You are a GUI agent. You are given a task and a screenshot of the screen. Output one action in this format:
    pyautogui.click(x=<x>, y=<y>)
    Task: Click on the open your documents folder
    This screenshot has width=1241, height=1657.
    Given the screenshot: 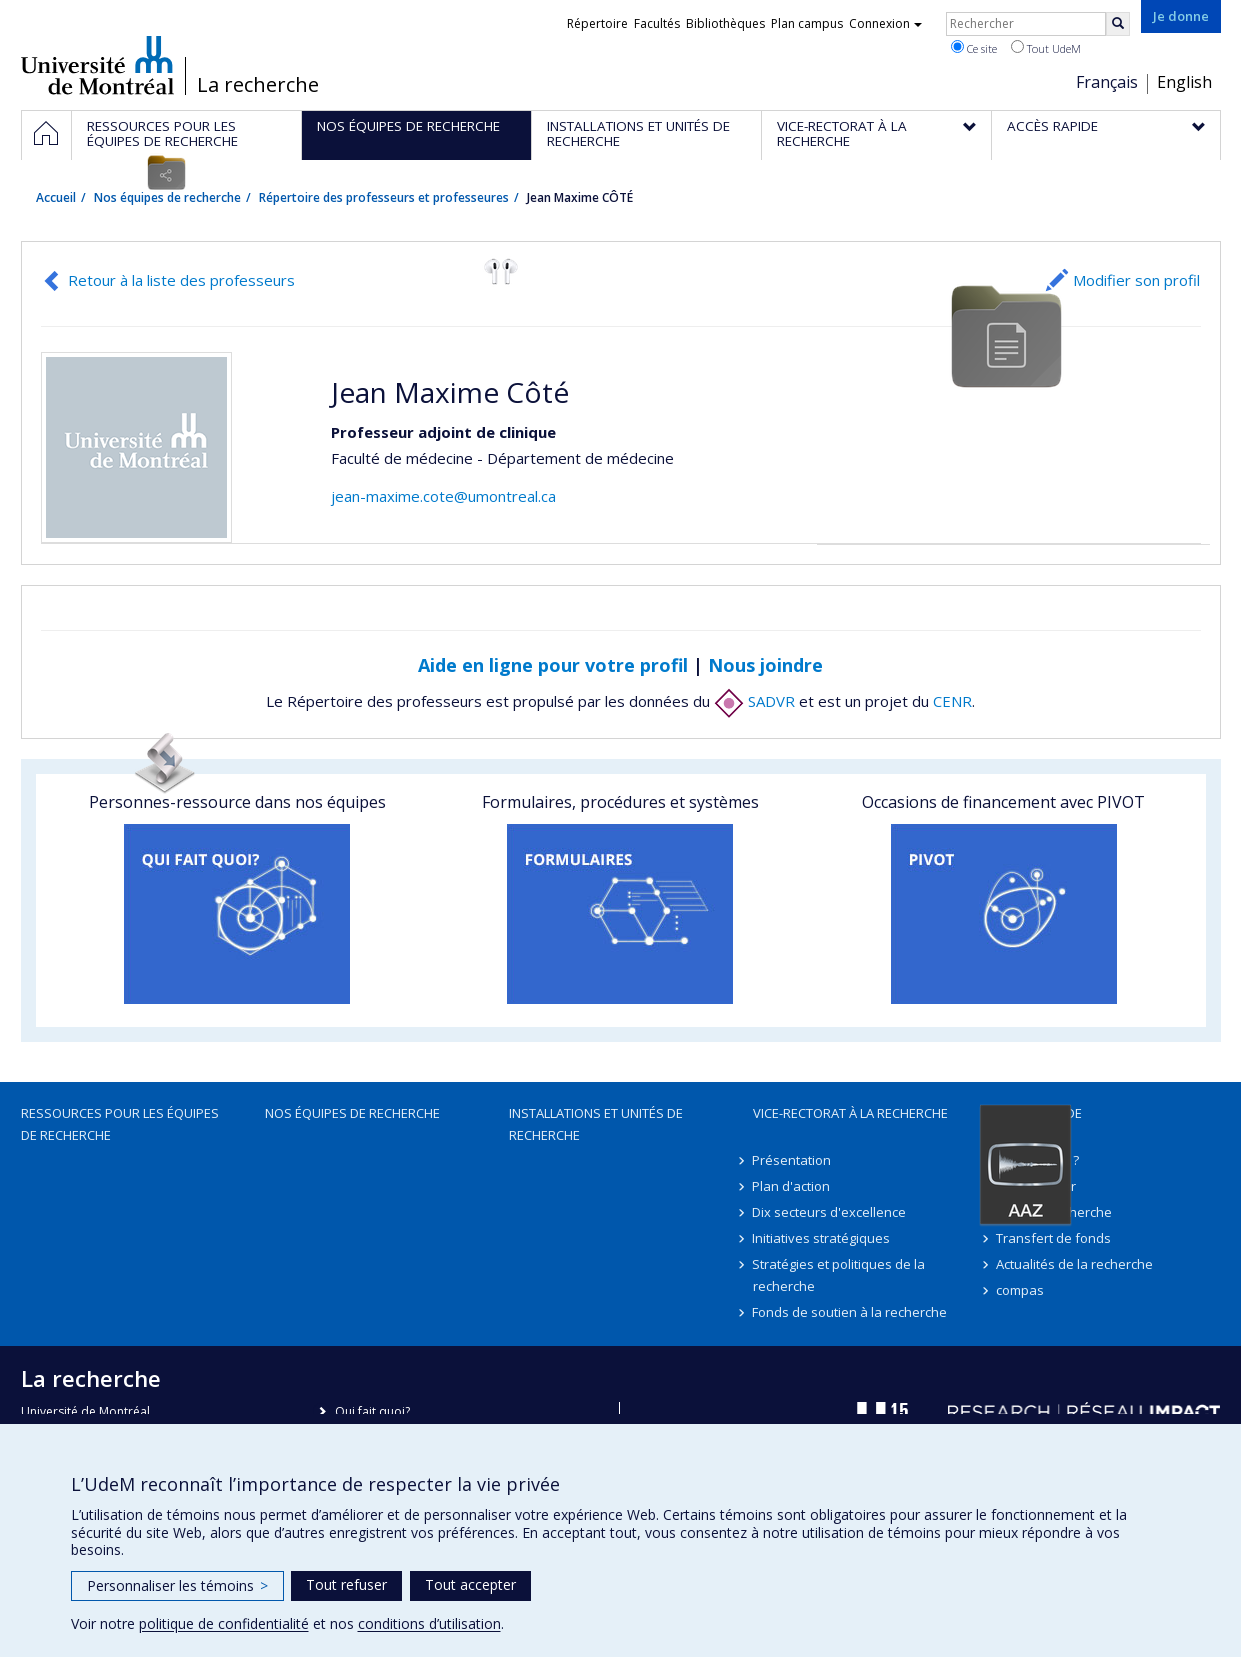 What is the action you would take?
    pyautogui.click(x=1006, y=336)
    